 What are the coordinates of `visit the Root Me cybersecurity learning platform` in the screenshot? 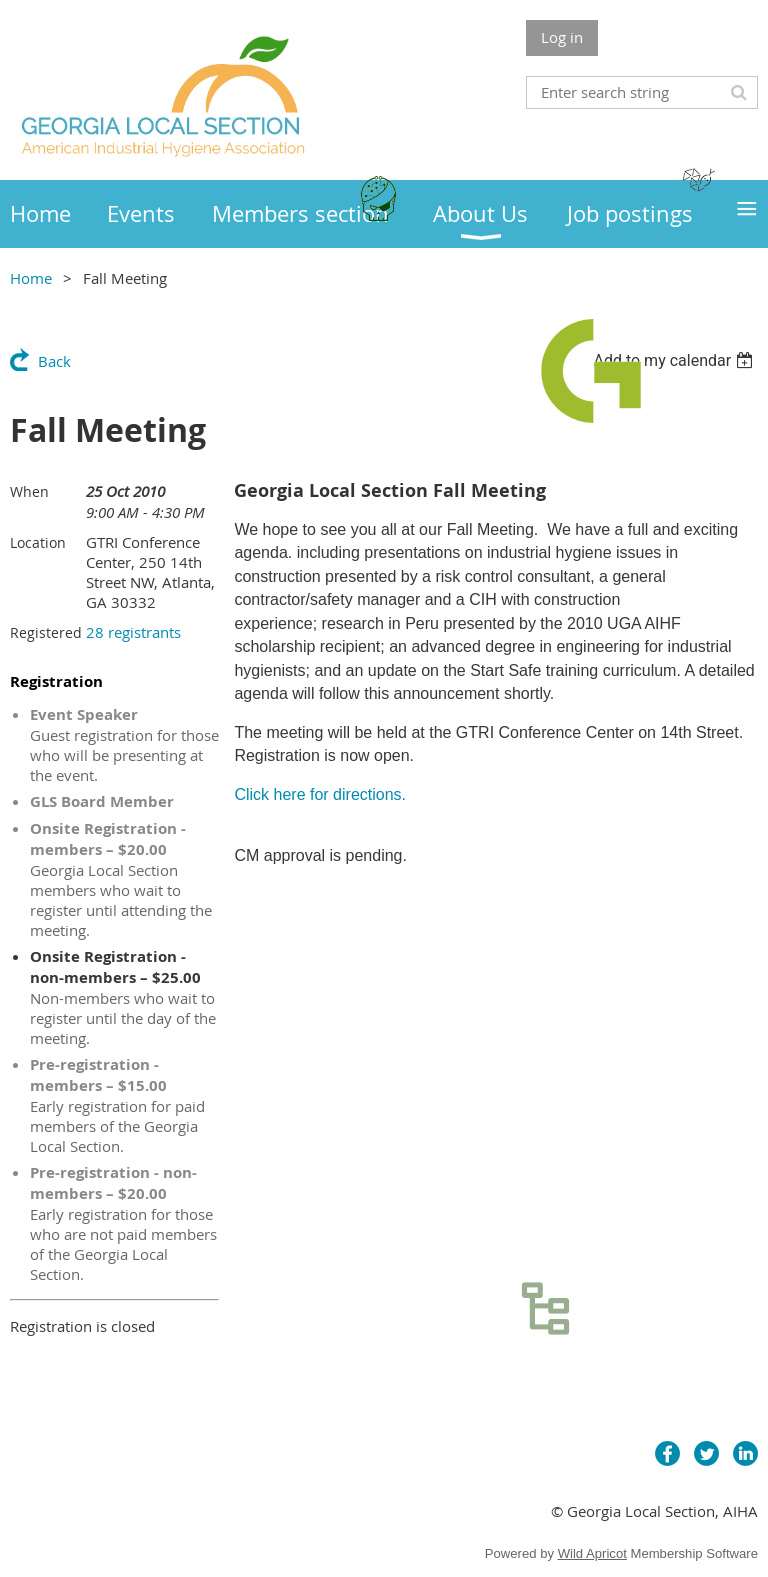 It's located at (378, 198).